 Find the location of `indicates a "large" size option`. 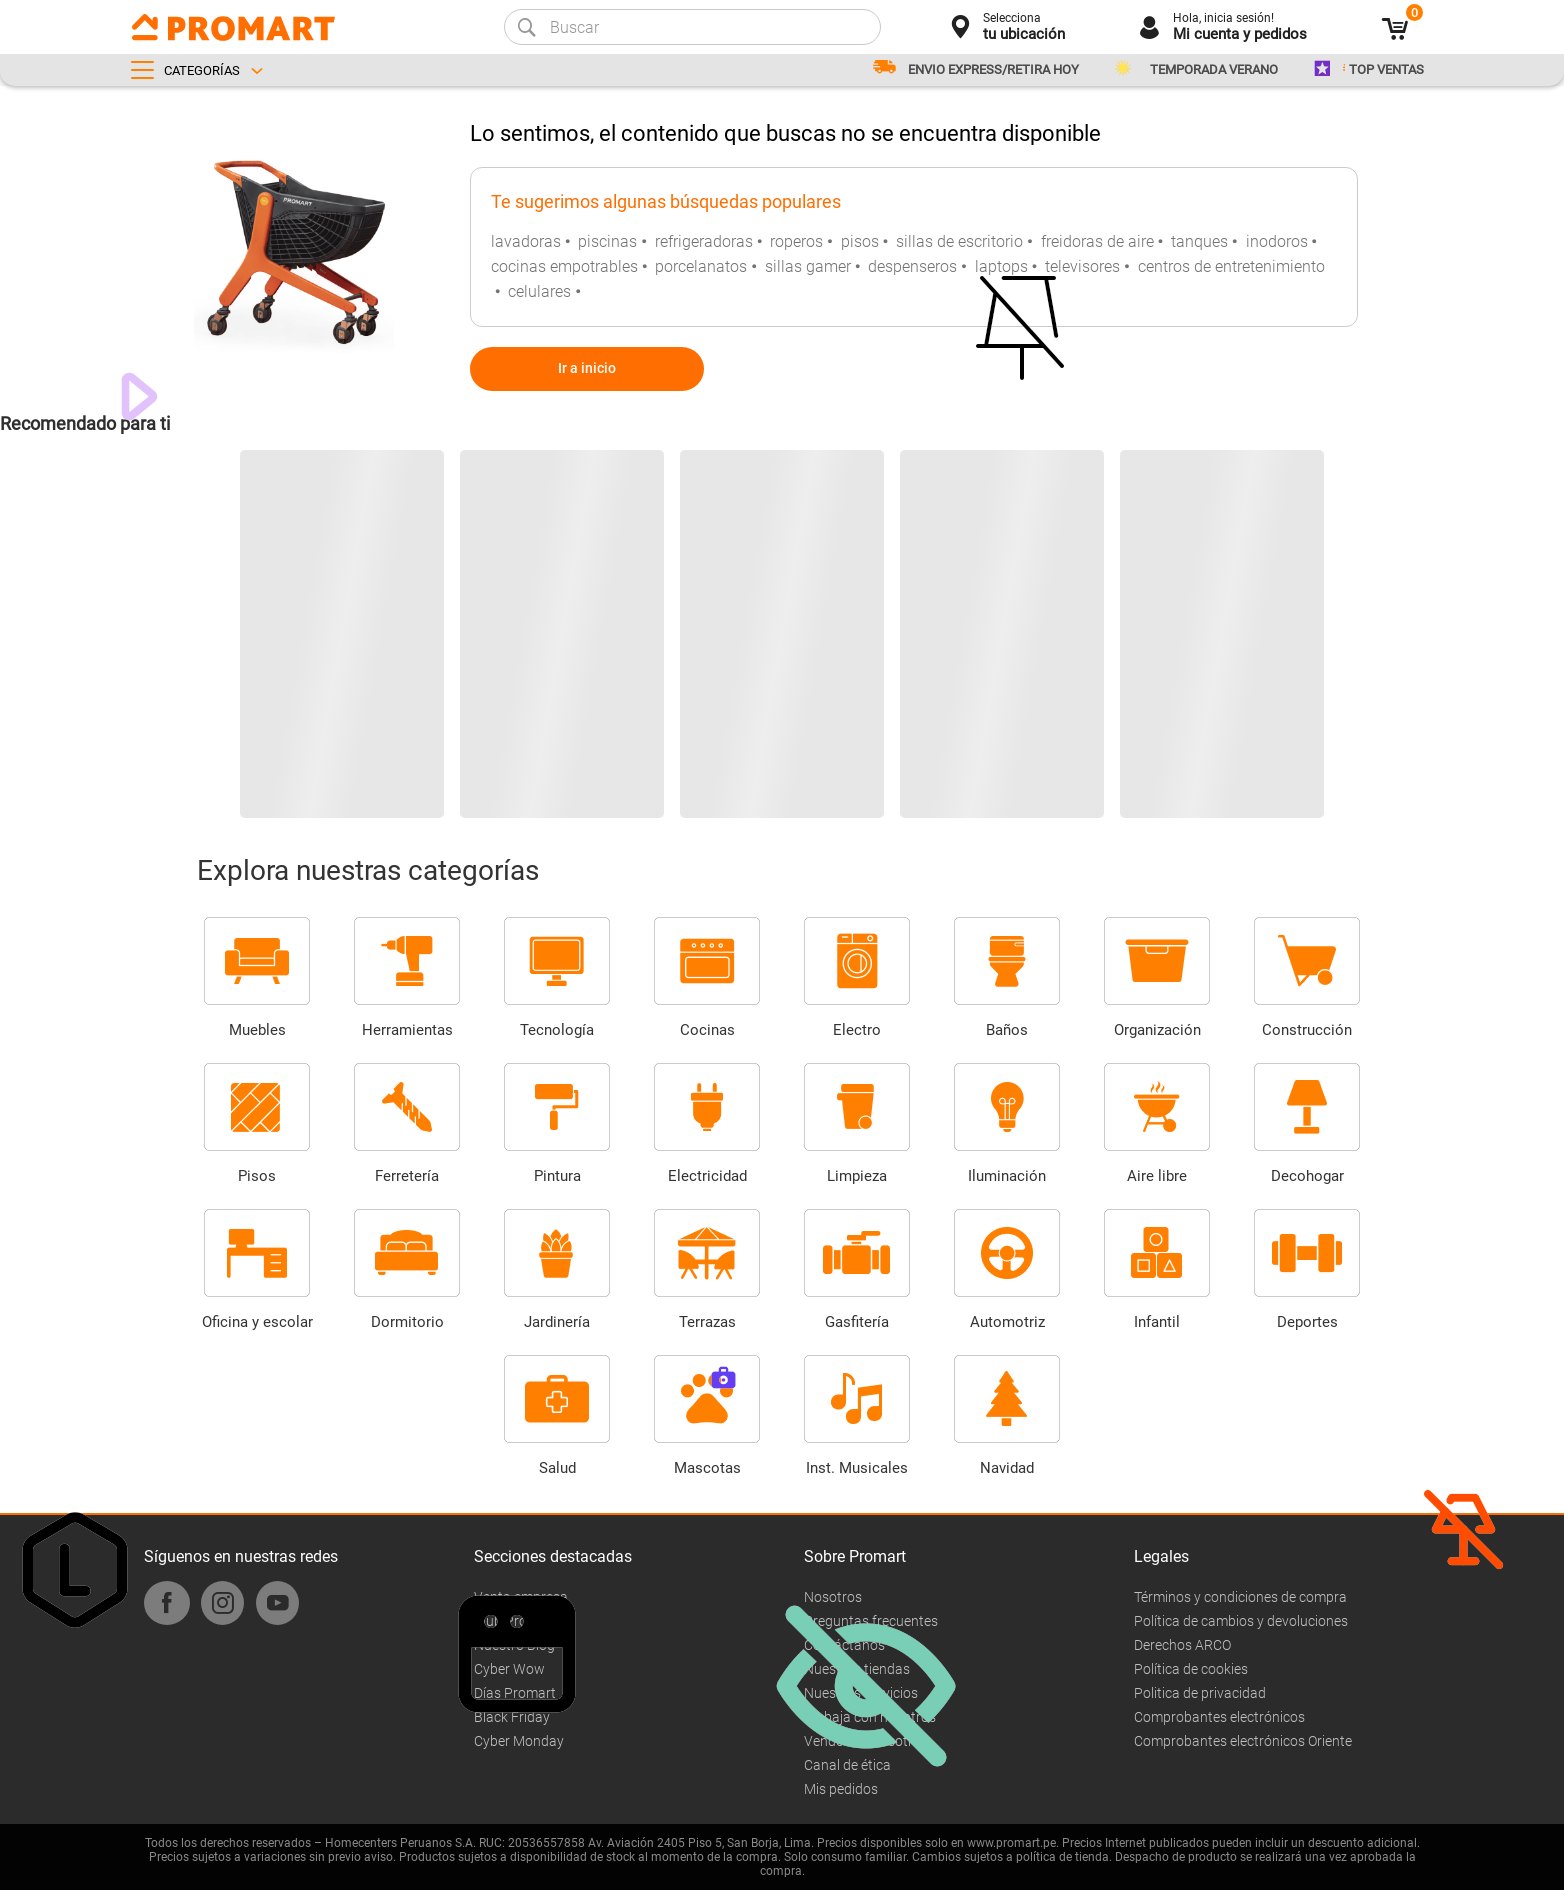

indicates a "large" size option is located at coordinates (75, 1570).